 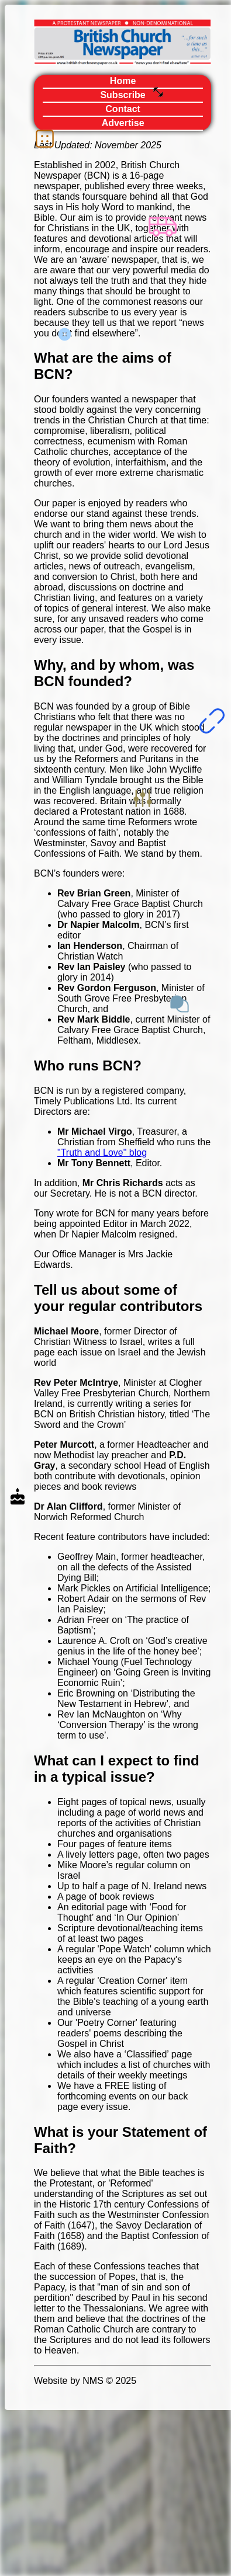 I want to click on roll or randomize with a value of four, so click(x=44, y=138).